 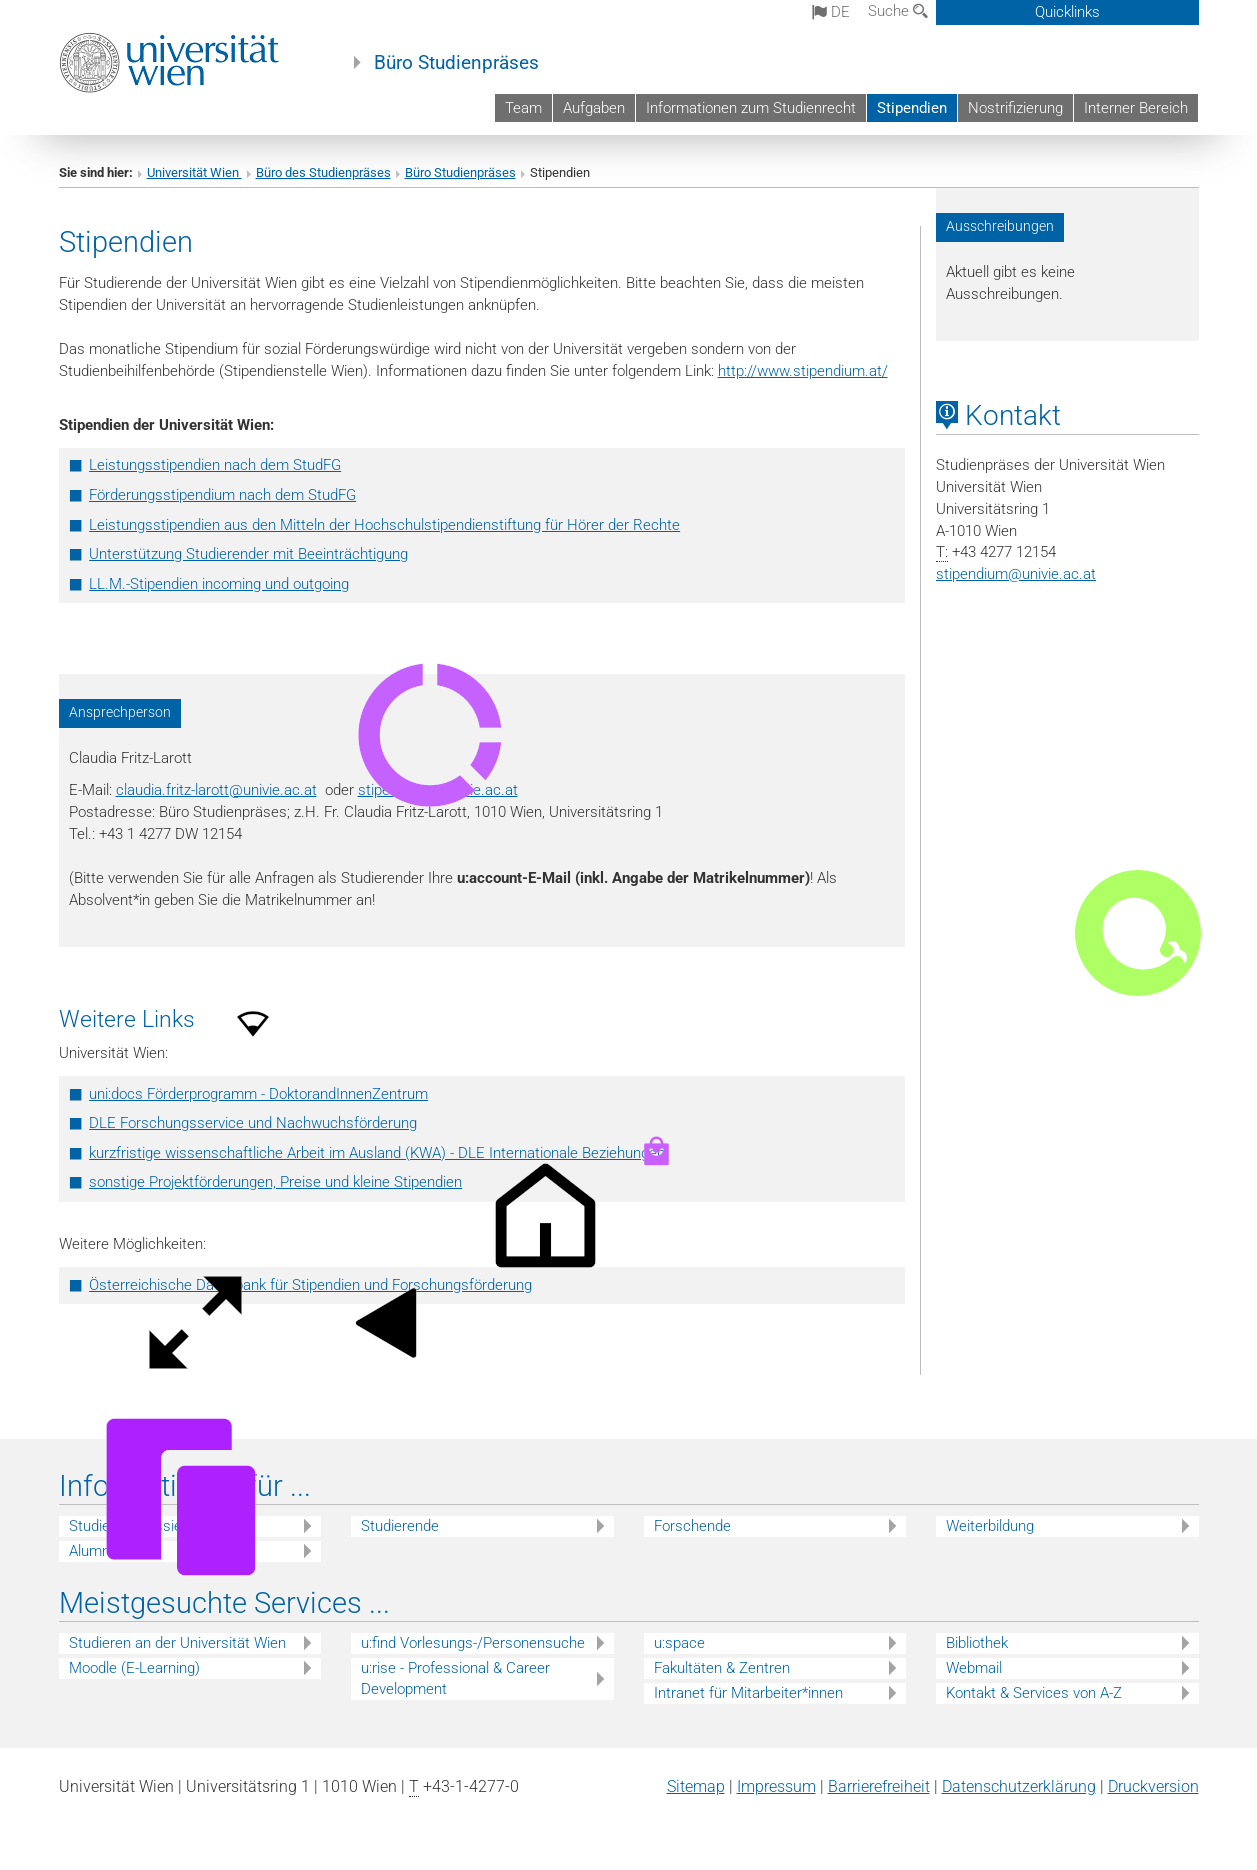 What do you see at coordinates (253, 1024) in the screenshot?
I see `indicates weak wifi signal strength` at bounding box center [253, 1024].